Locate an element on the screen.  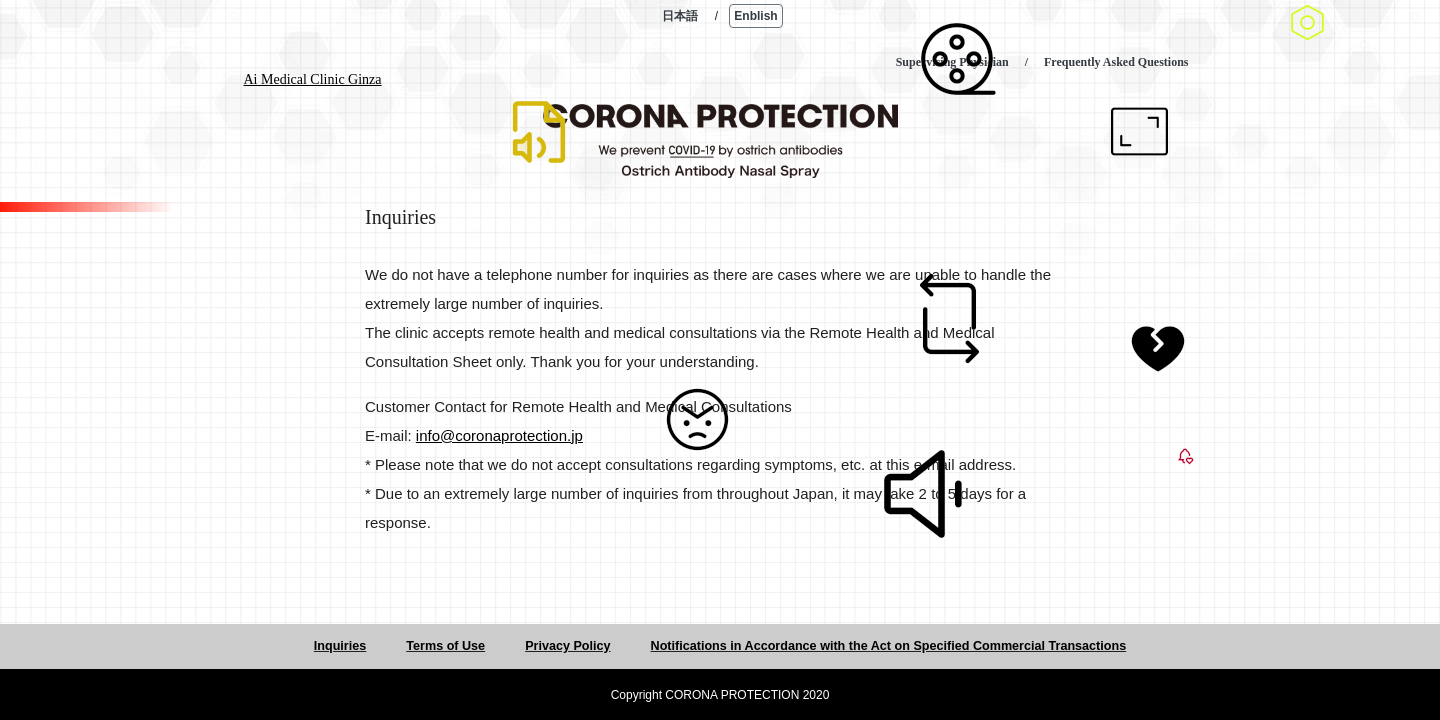
access video or movie library is located at coordinates (957, 59).